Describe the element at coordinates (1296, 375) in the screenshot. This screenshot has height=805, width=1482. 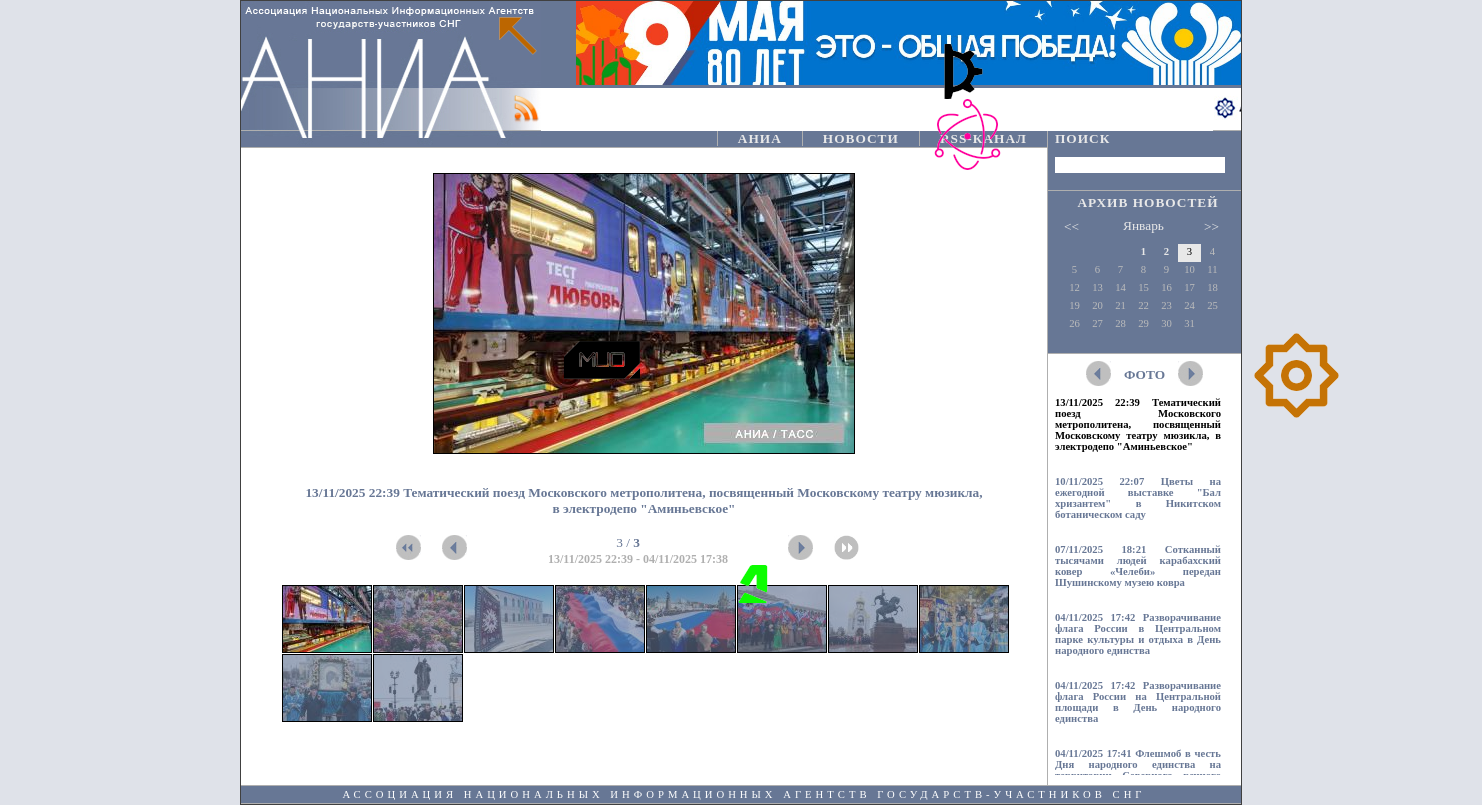
I see `access app or system settings` at that location.